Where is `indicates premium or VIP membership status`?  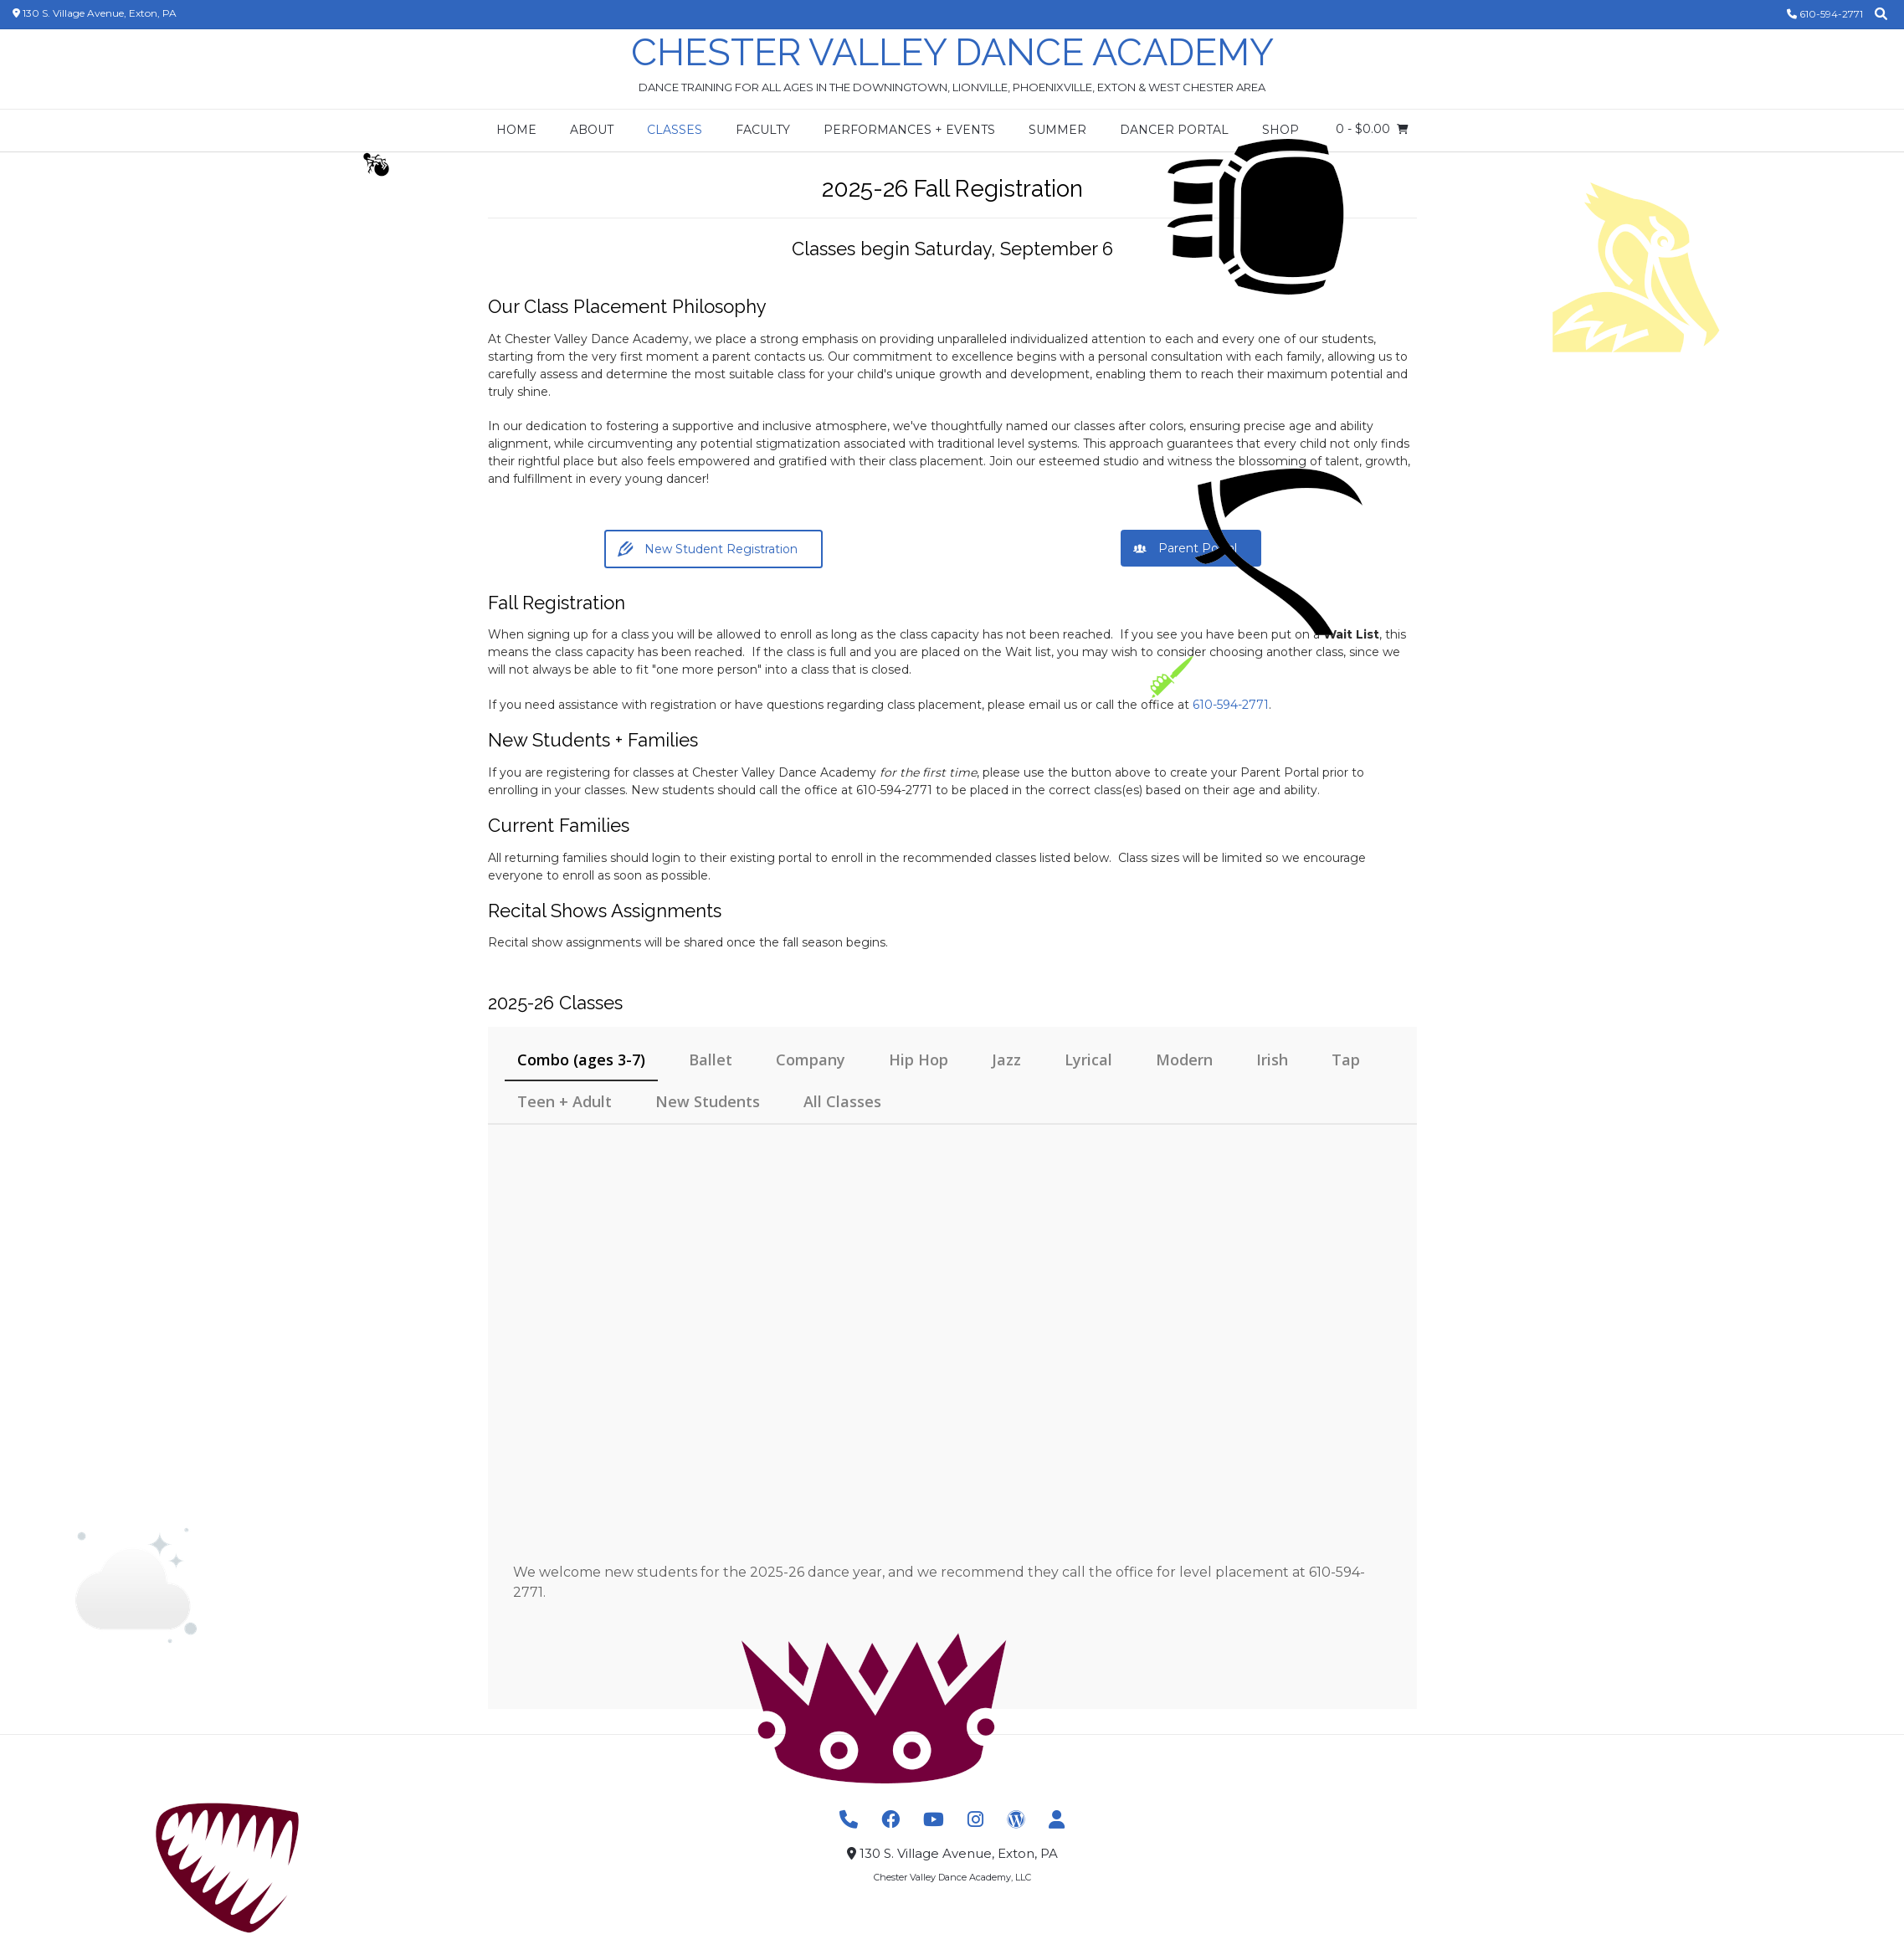
indicates premium or VIP membership status is located at coordinates (874, 1709).